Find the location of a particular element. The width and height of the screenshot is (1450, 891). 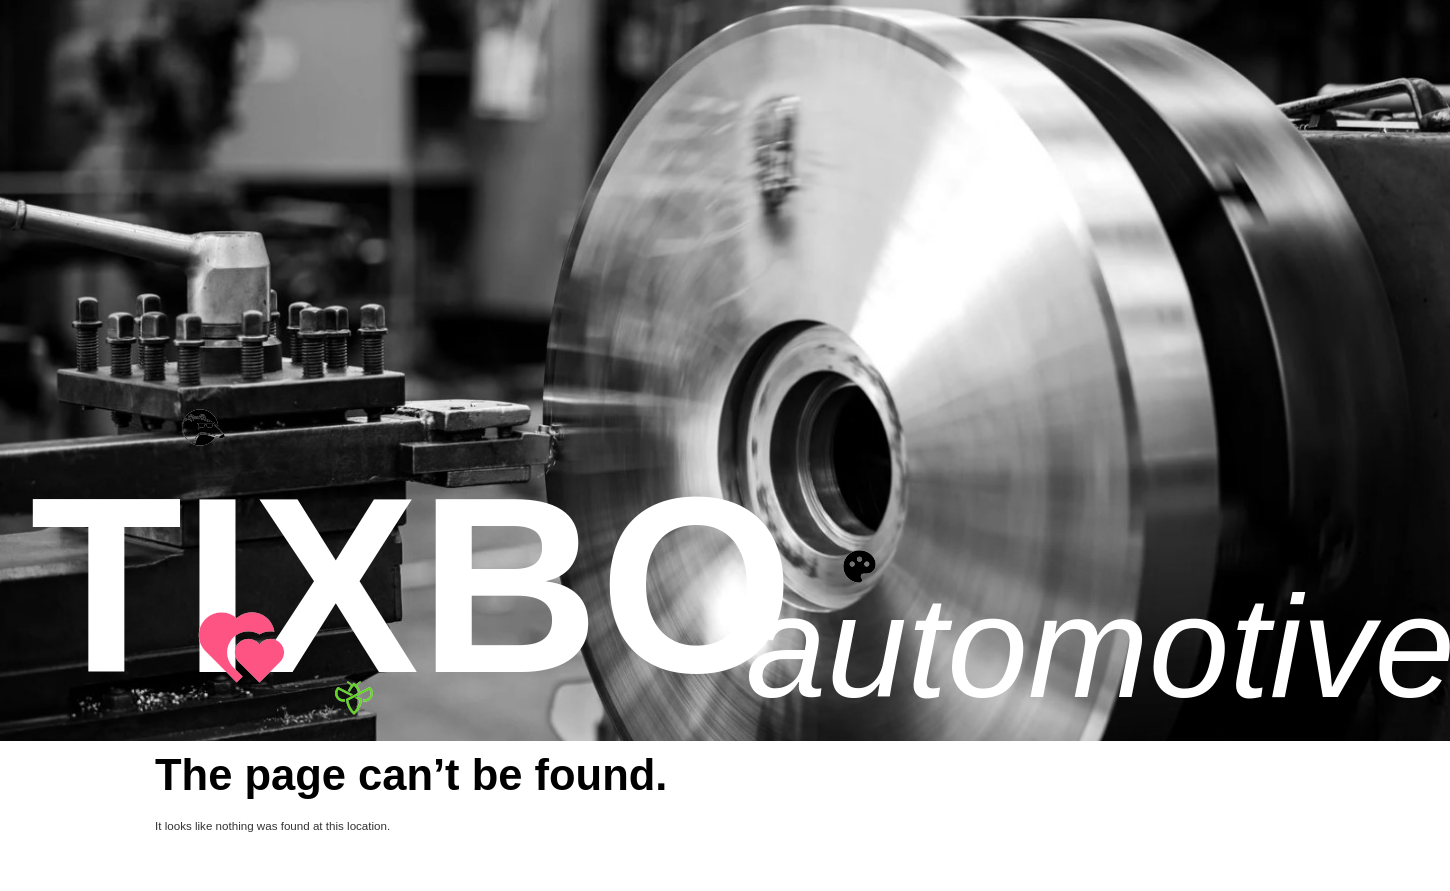

add to favorites or liked items is located at coordinates (240, 646).